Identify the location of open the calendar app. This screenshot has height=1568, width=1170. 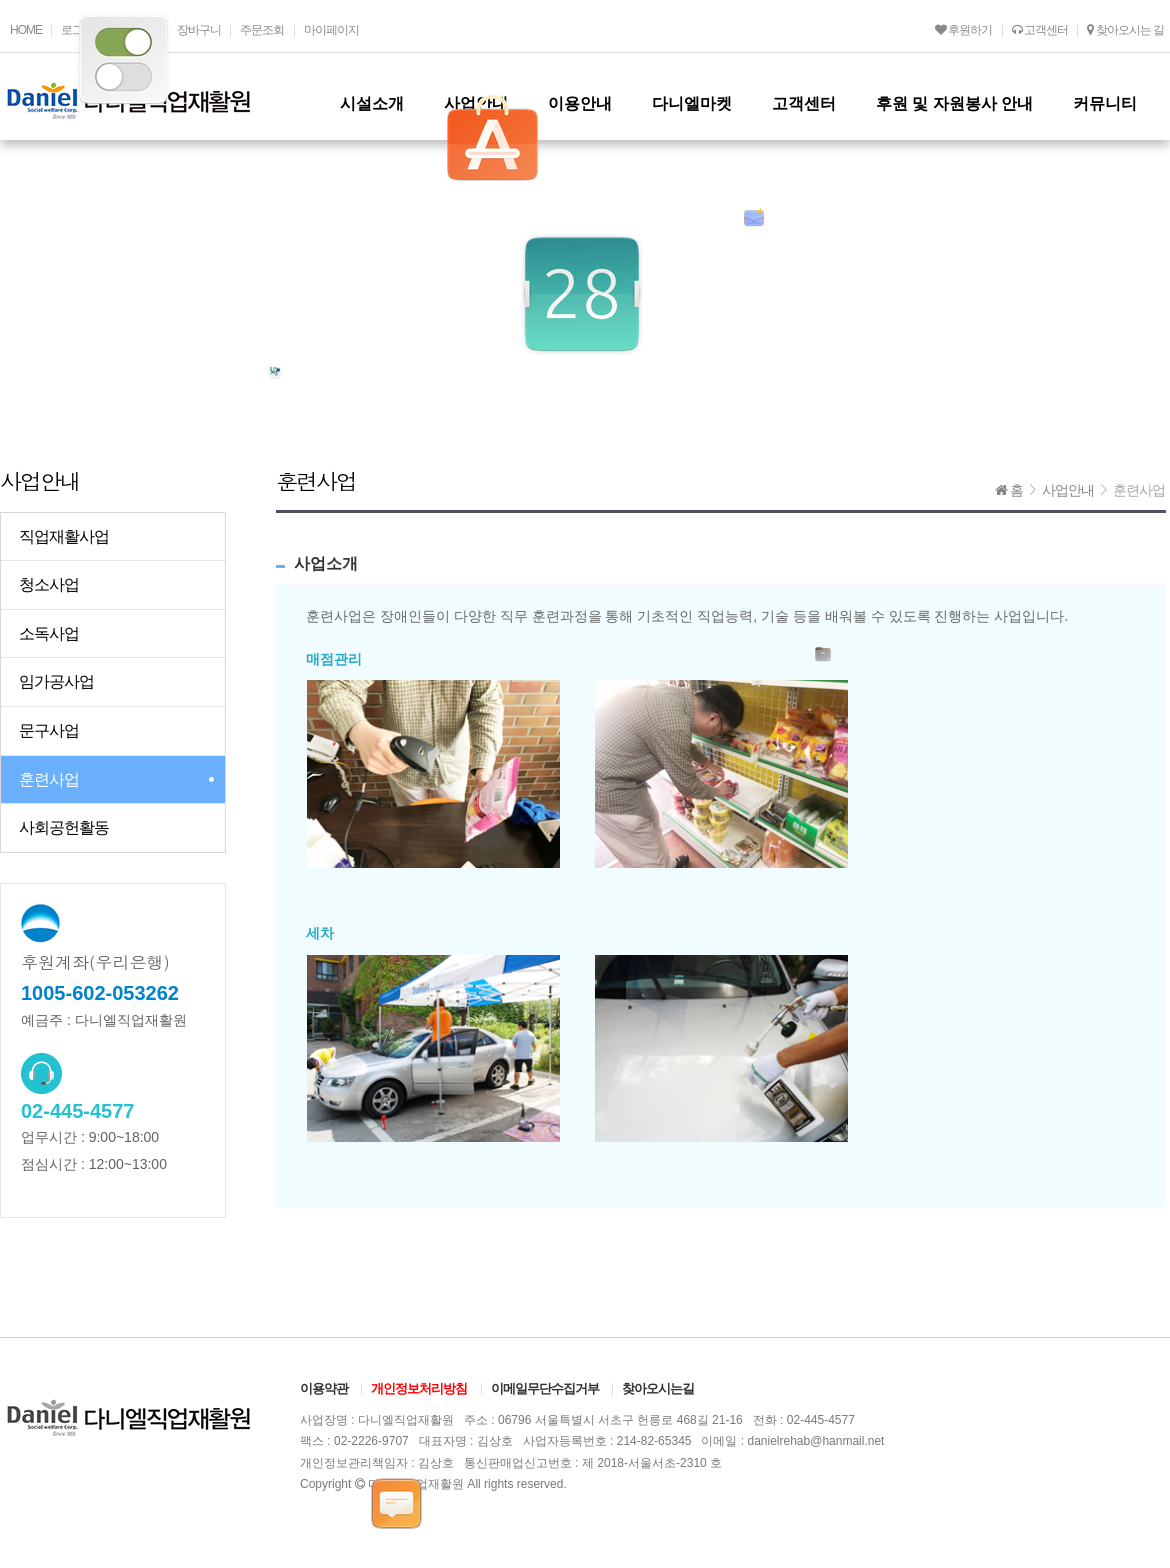
(582, 294).